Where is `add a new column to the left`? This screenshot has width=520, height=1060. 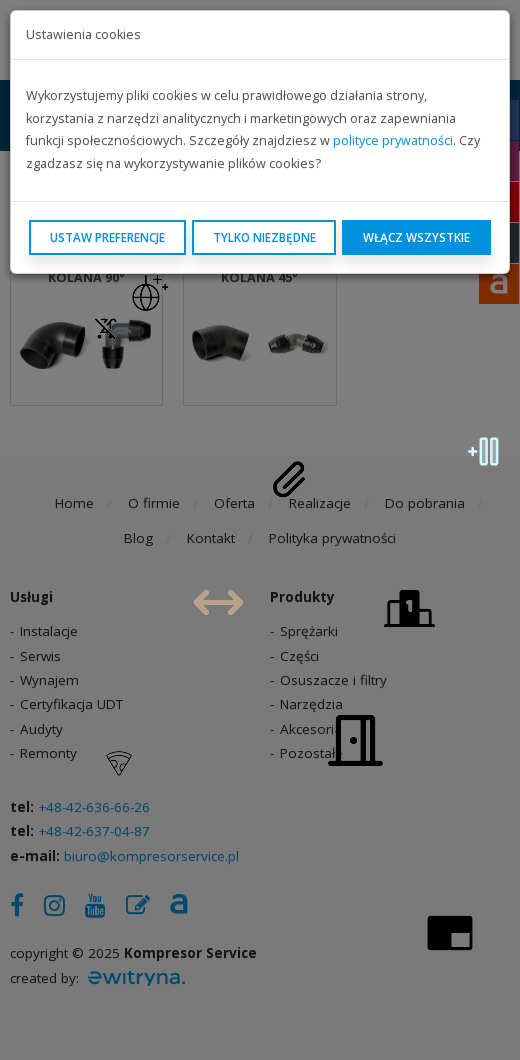
add a new column to the left is located at coordinates (485, 451).